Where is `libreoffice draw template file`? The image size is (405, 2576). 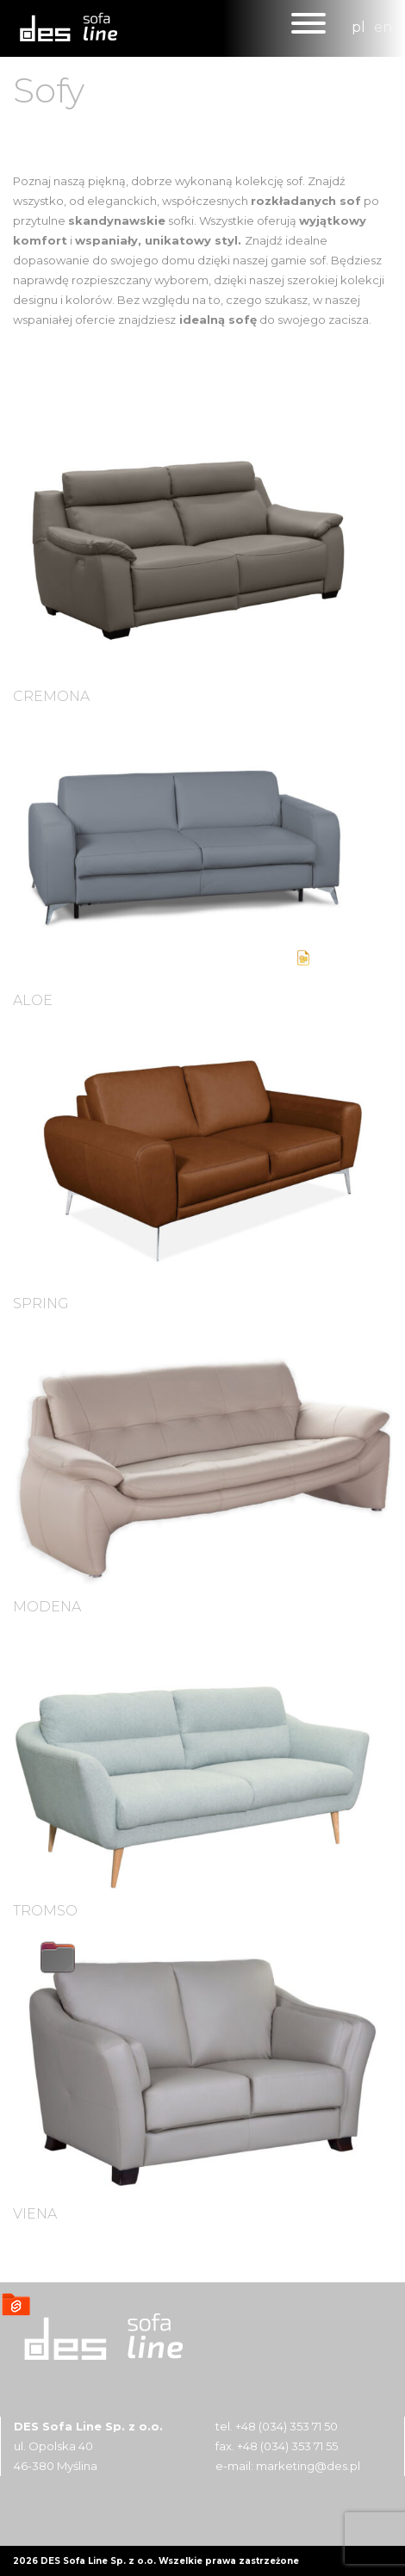
libreoffice draw template file is located at coordinates (303, 958).